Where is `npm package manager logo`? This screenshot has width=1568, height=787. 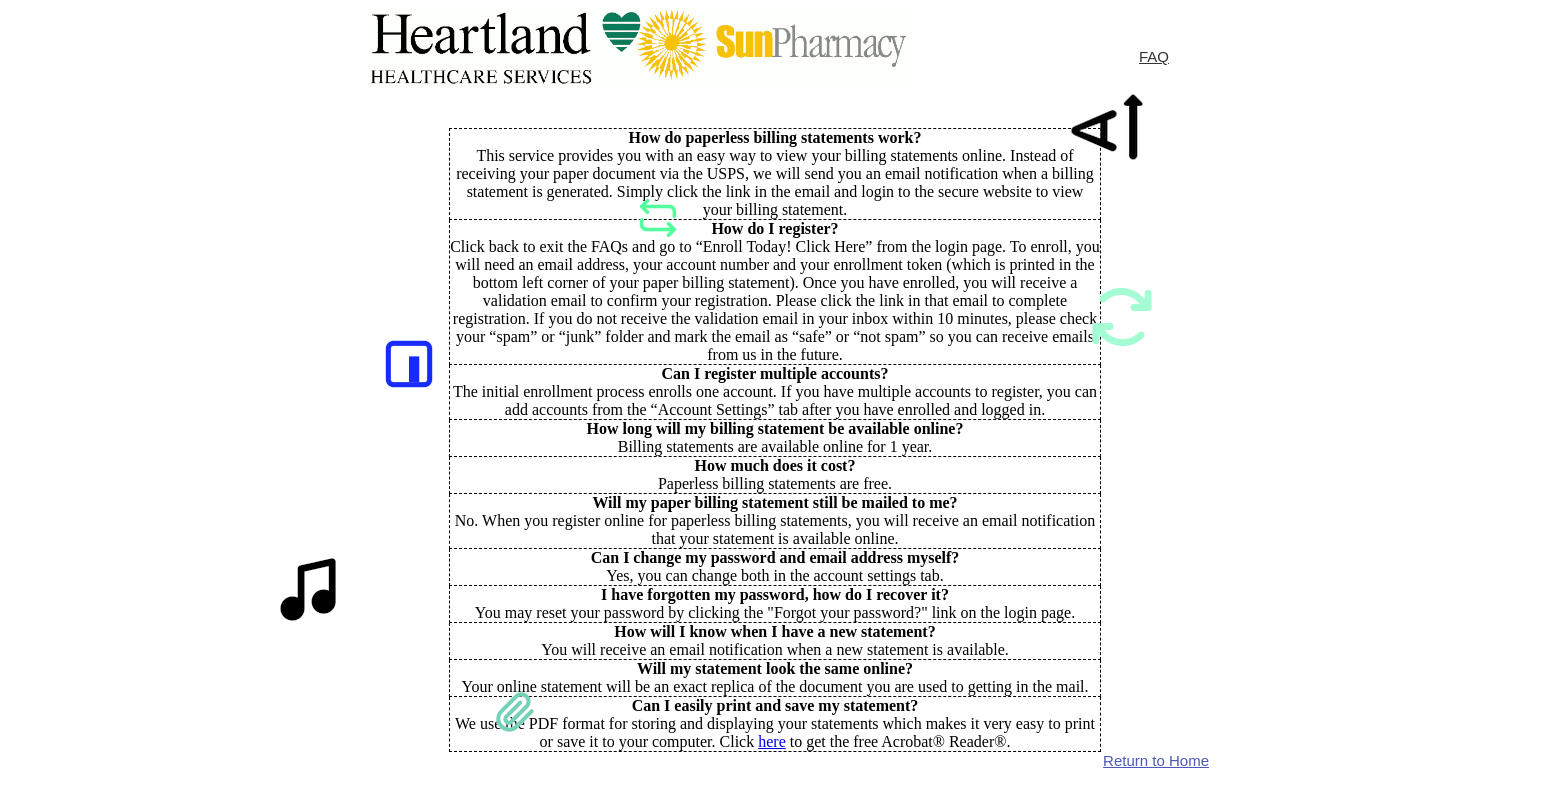 npm package manager logo is located at coordinates (409, 364).